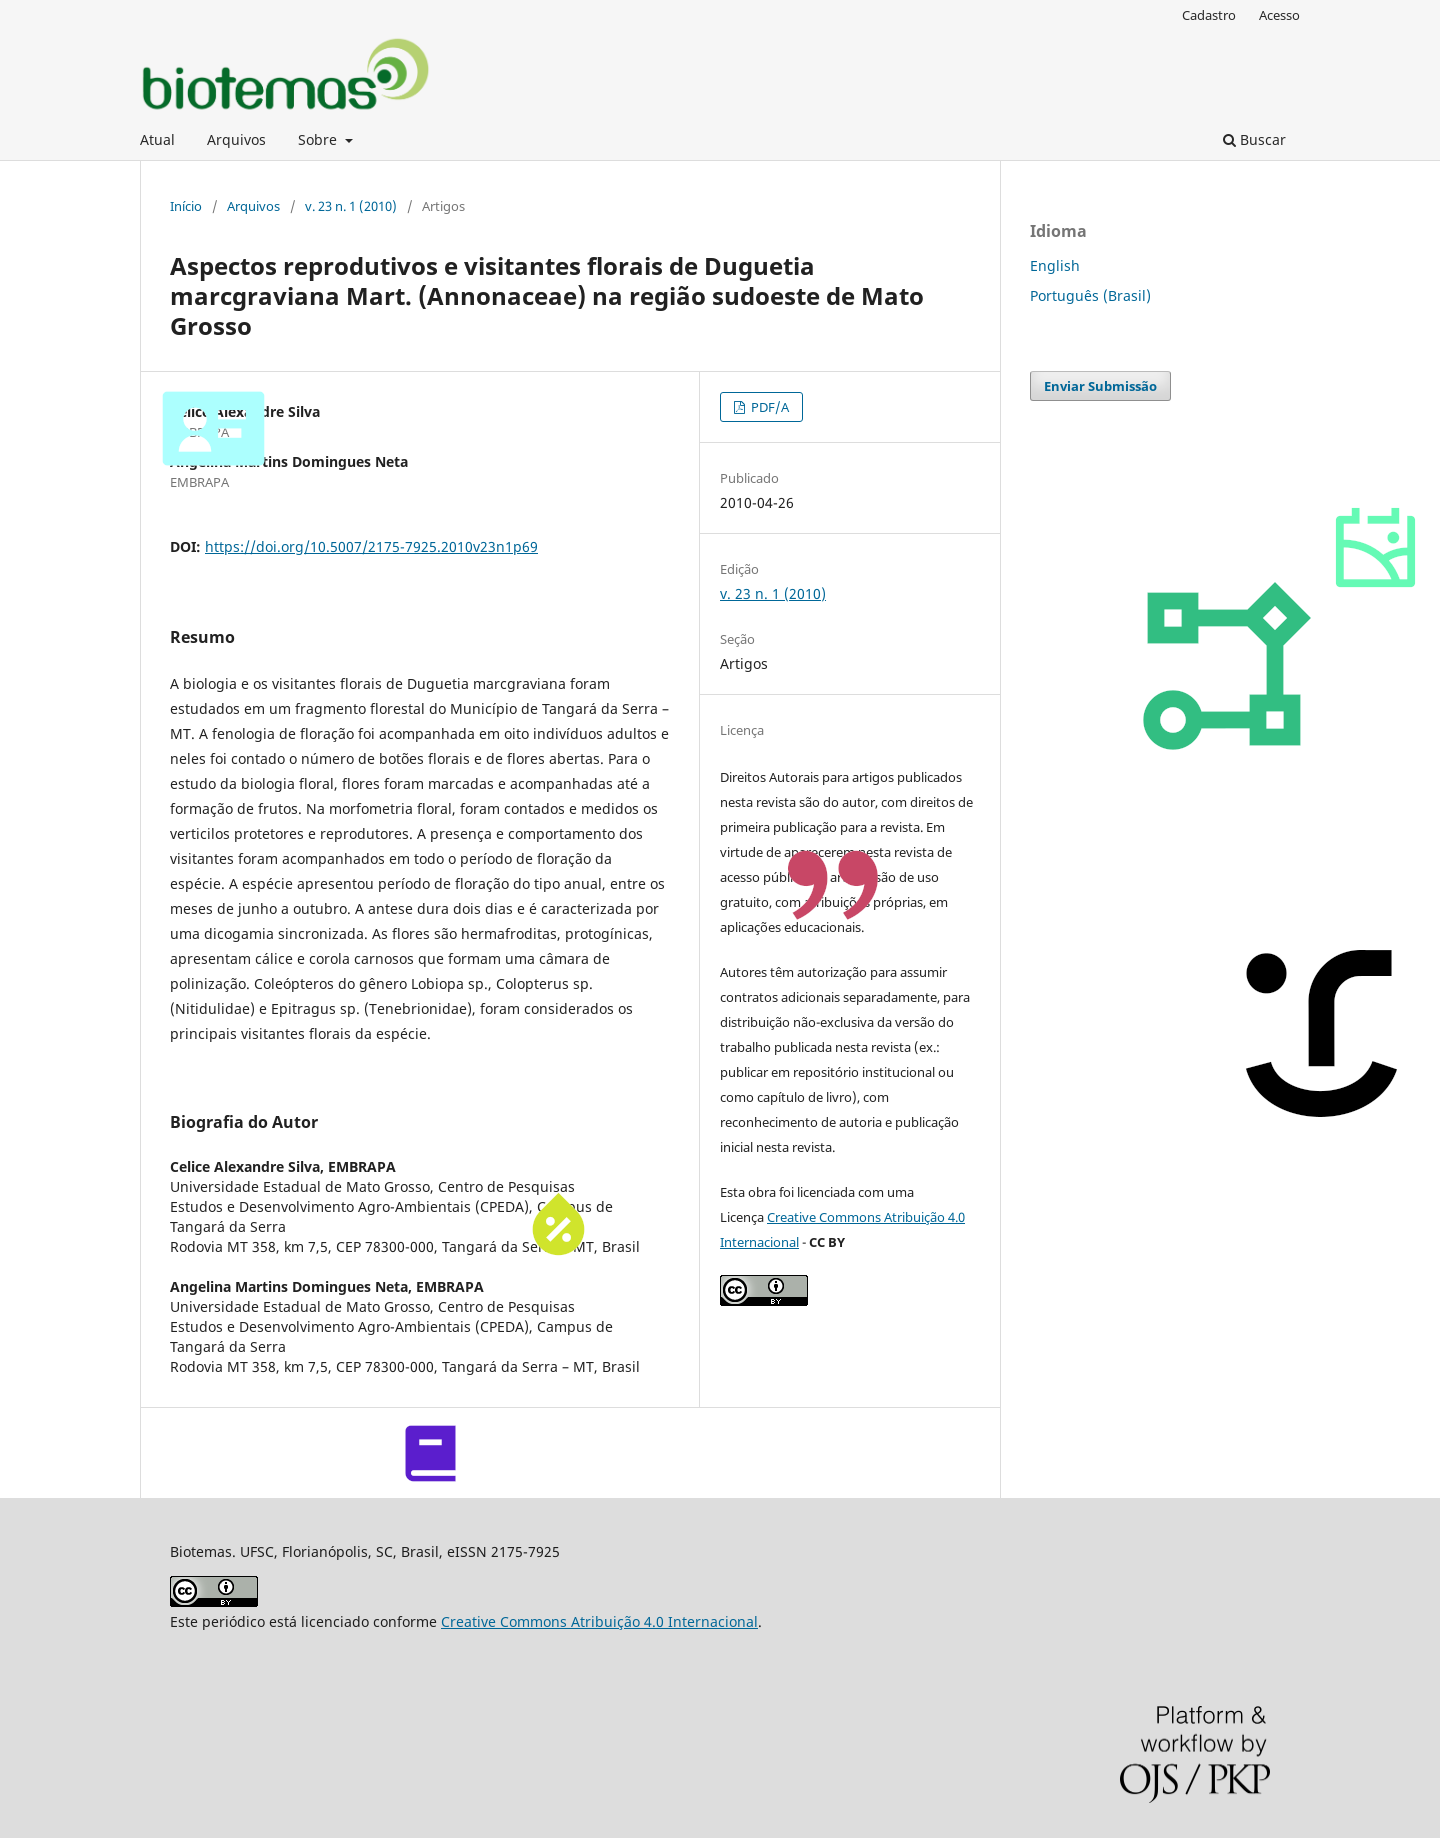 The image size is (1440, 1838). Describe the element at coordinates (558, 1226) in the screenshot. I see `indicates current humidity level` at that location.